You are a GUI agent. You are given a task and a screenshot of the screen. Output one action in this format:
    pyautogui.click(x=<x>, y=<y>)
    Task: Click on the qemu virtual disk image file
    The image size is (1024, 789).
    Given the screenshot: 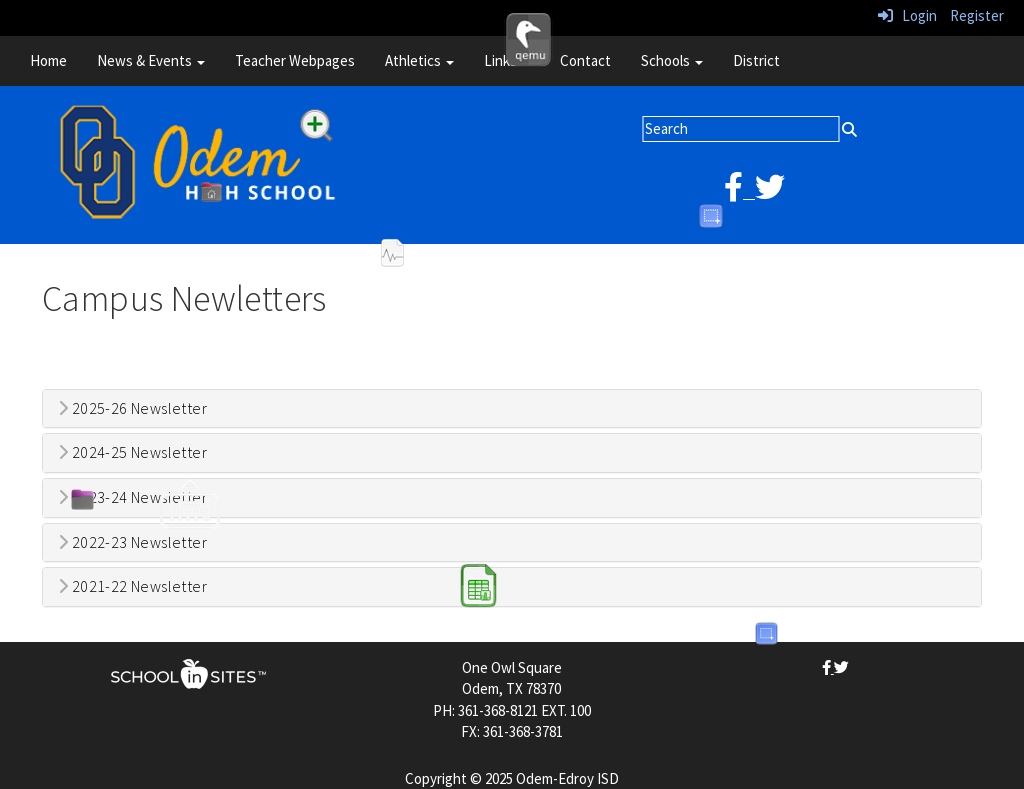 What is the action you would take?
    pyautogui.click(x=528, y=39)
    